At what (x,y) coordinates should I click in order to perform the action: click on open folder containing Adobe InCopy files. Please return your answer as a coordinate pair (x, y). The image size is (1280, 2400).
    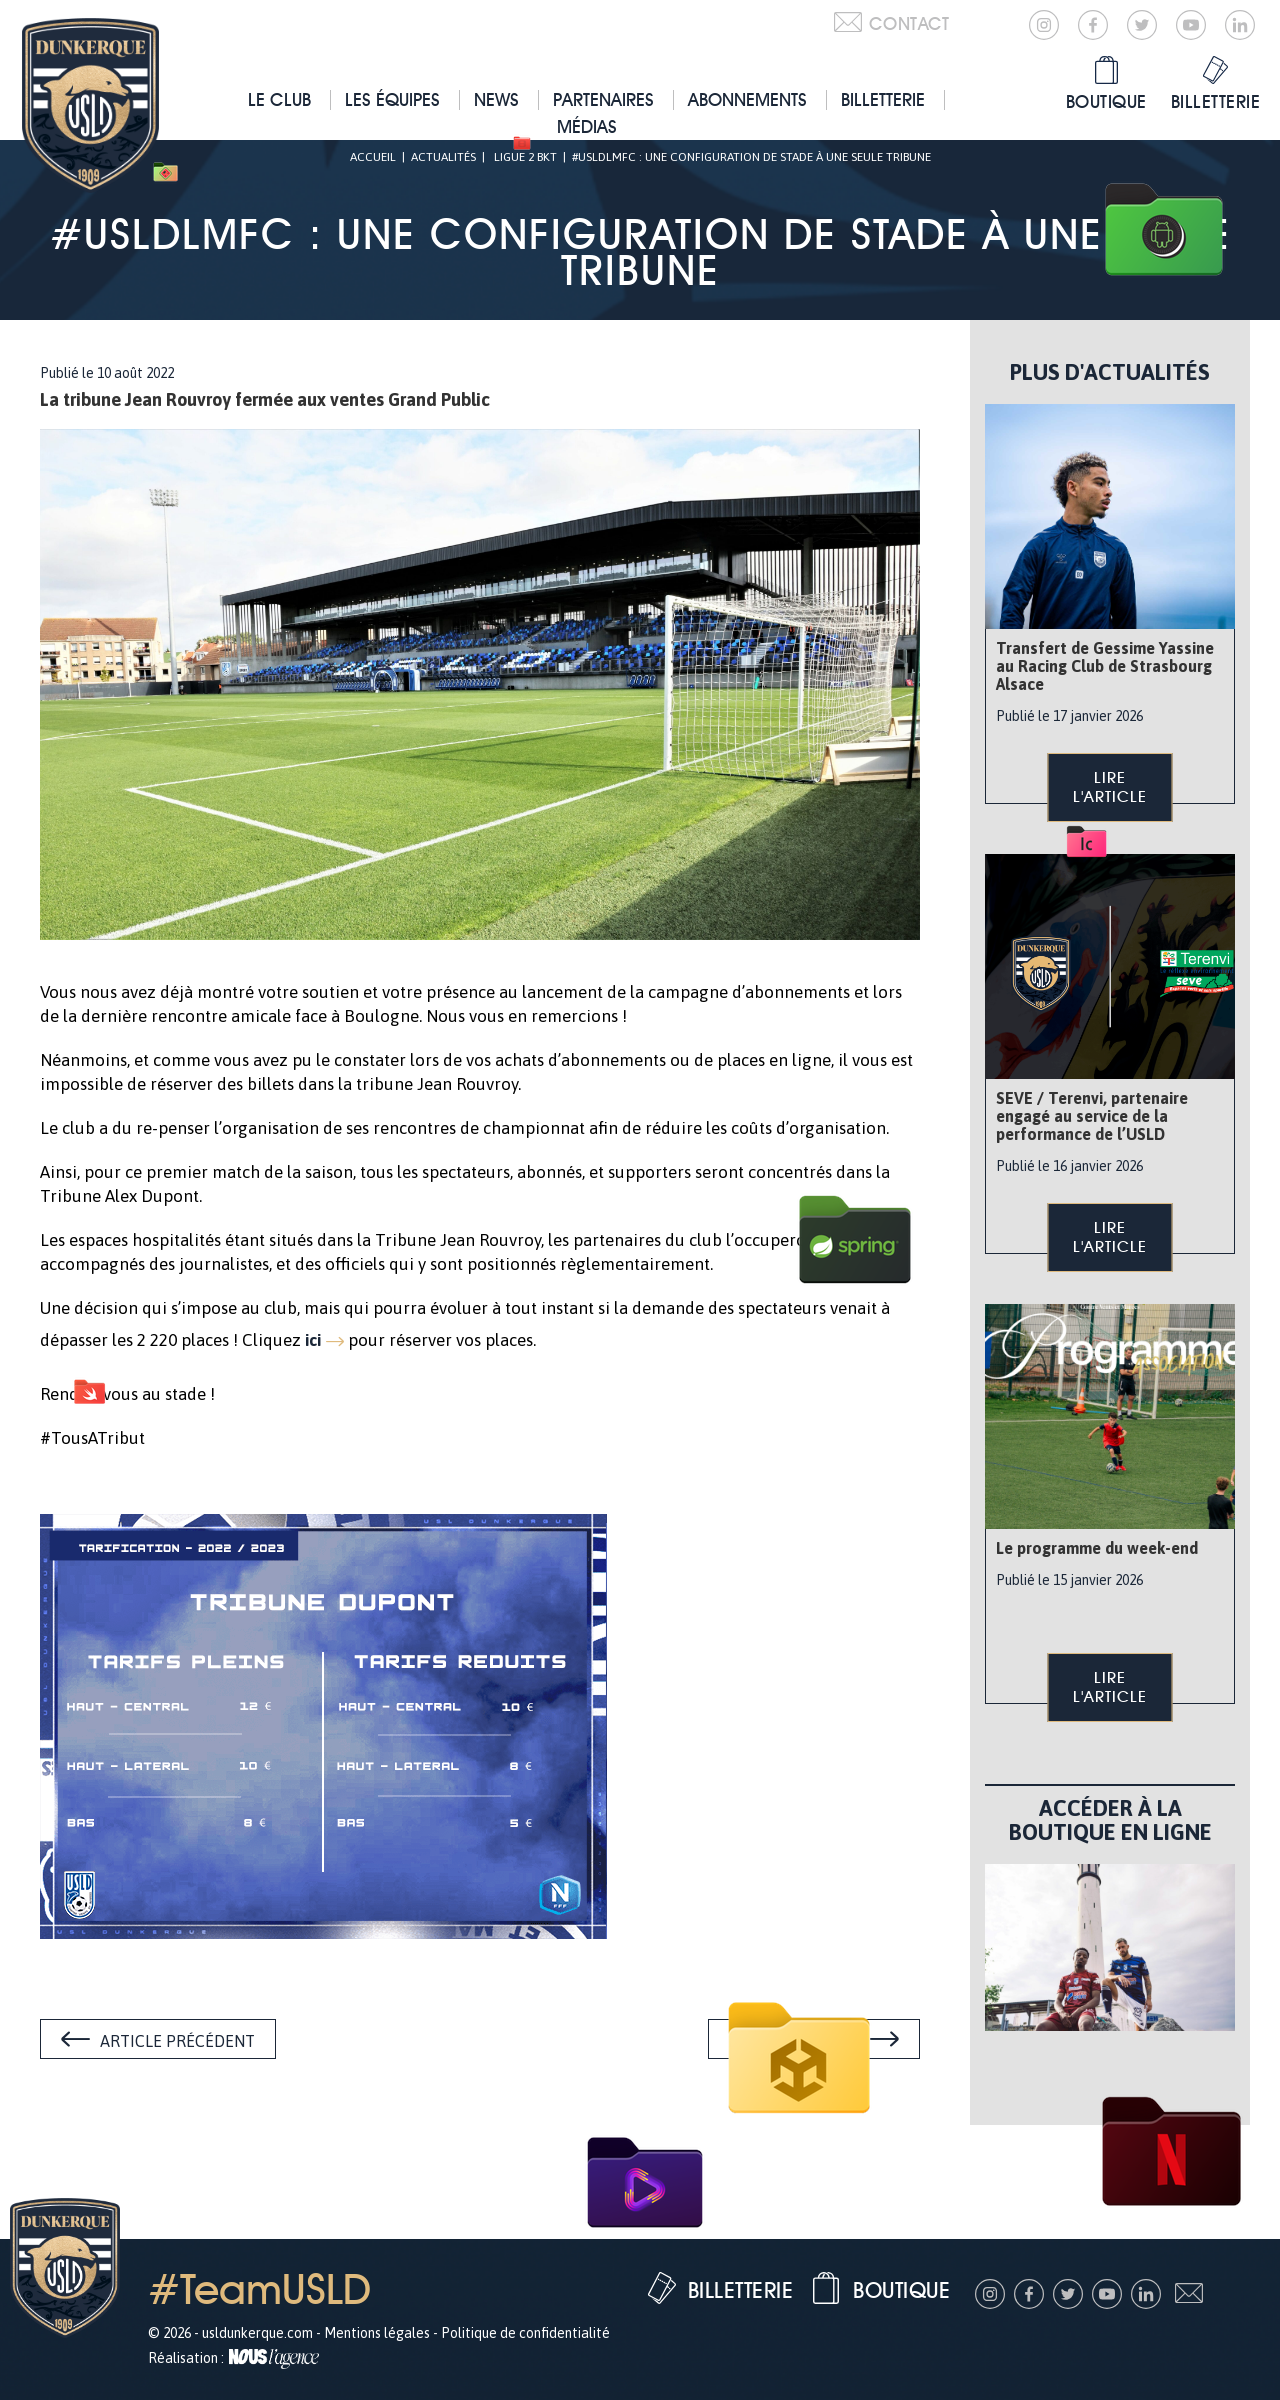
    Looking at the image, I should click on (1086, 842).